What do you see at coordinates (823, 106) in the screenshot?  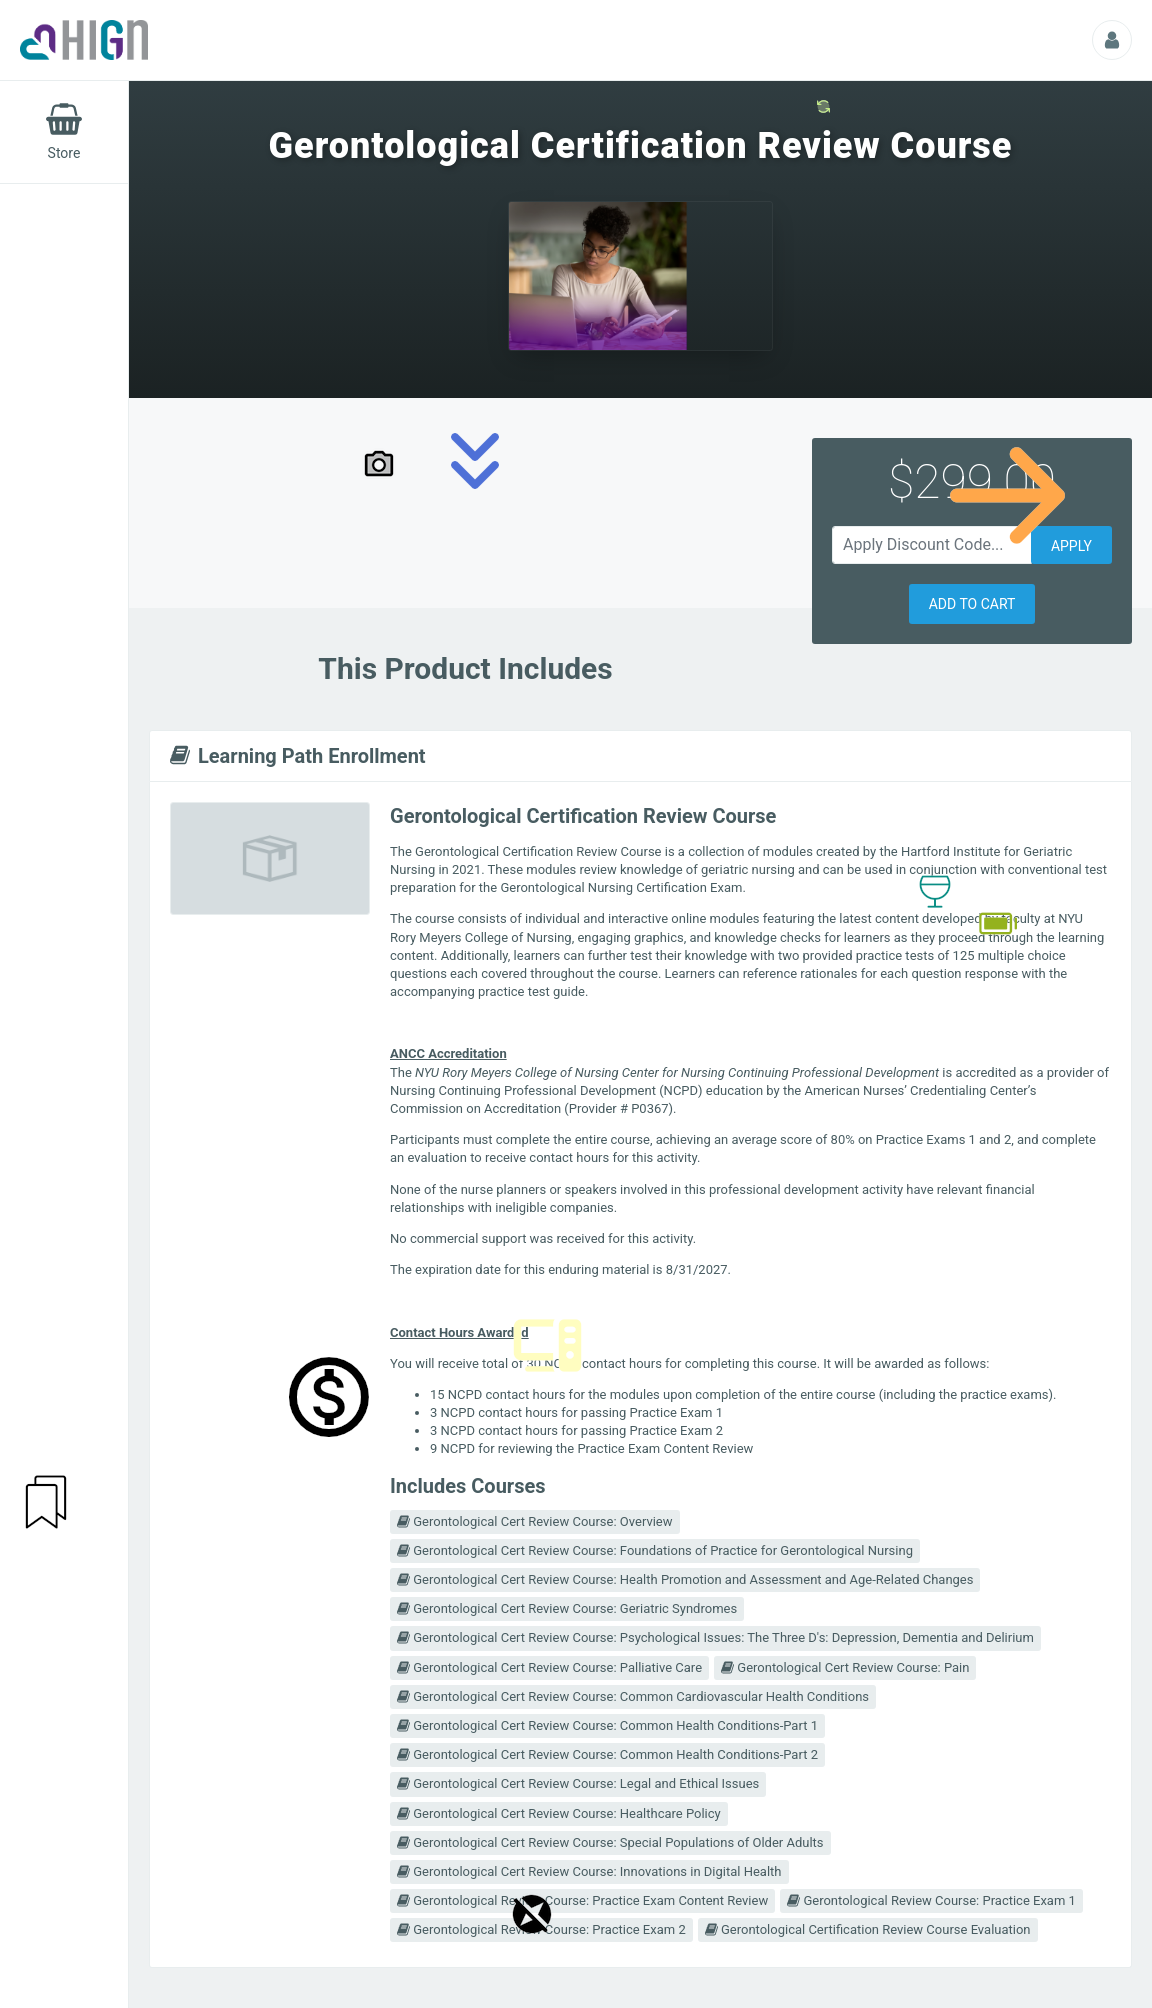 I see `refresh or reload content` at bounding box center [823, 106].